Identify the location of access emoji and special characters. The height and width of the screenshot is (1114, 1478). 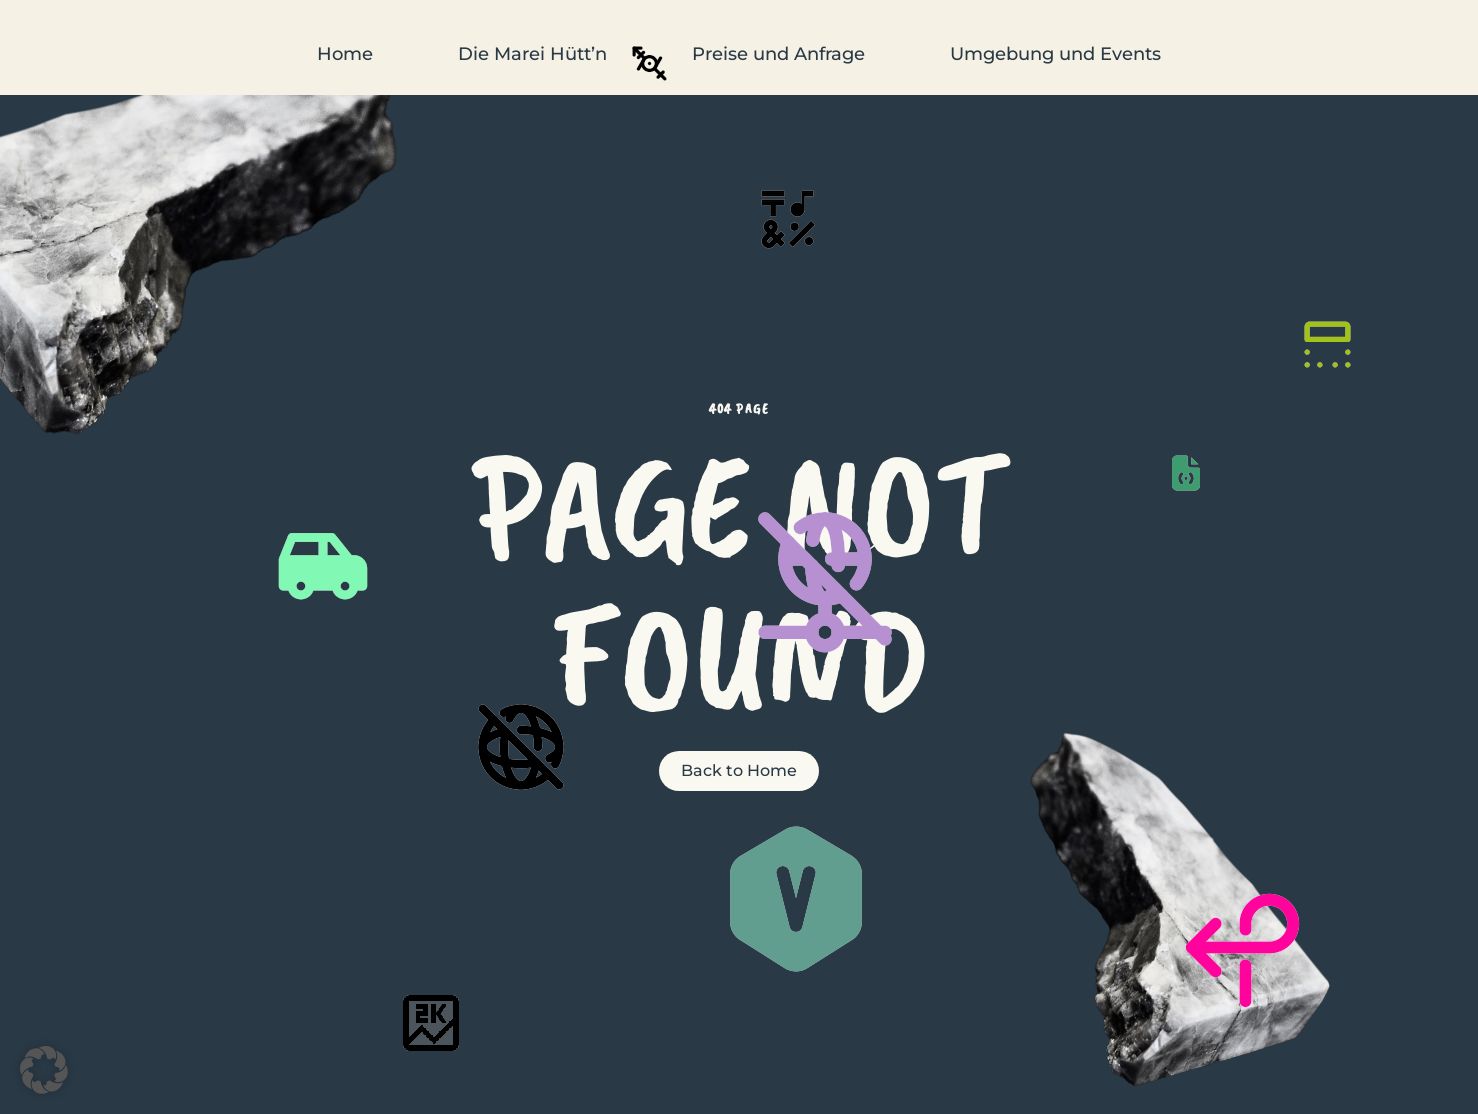
(787, 219).